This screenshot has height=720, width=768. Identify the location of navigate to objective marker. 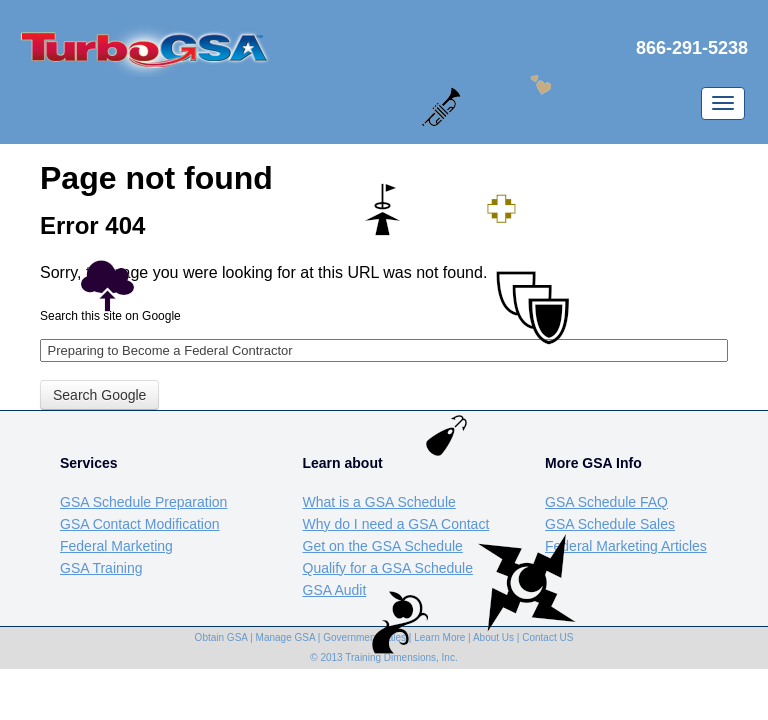
(382, 209).